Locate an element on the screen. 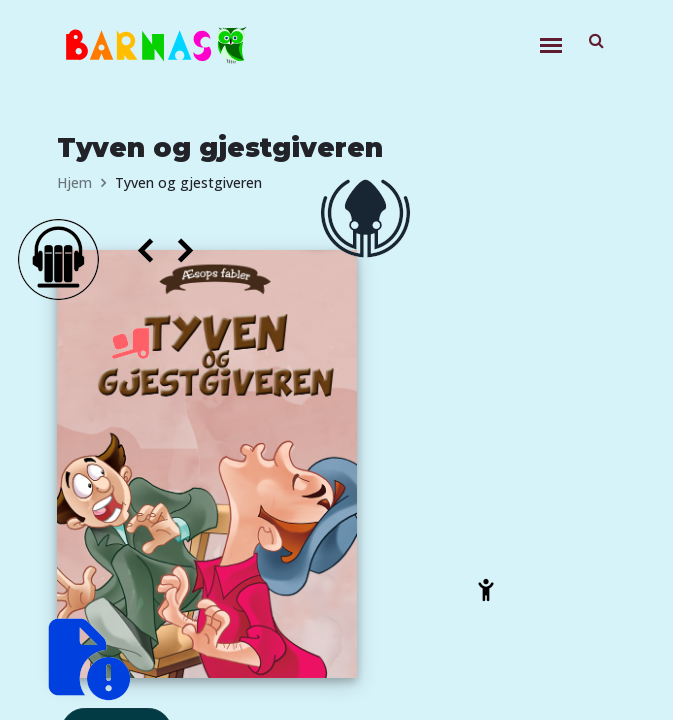 This screenshot has height=720, width=673. file error or issue detected is located at coordinates (87, 657).